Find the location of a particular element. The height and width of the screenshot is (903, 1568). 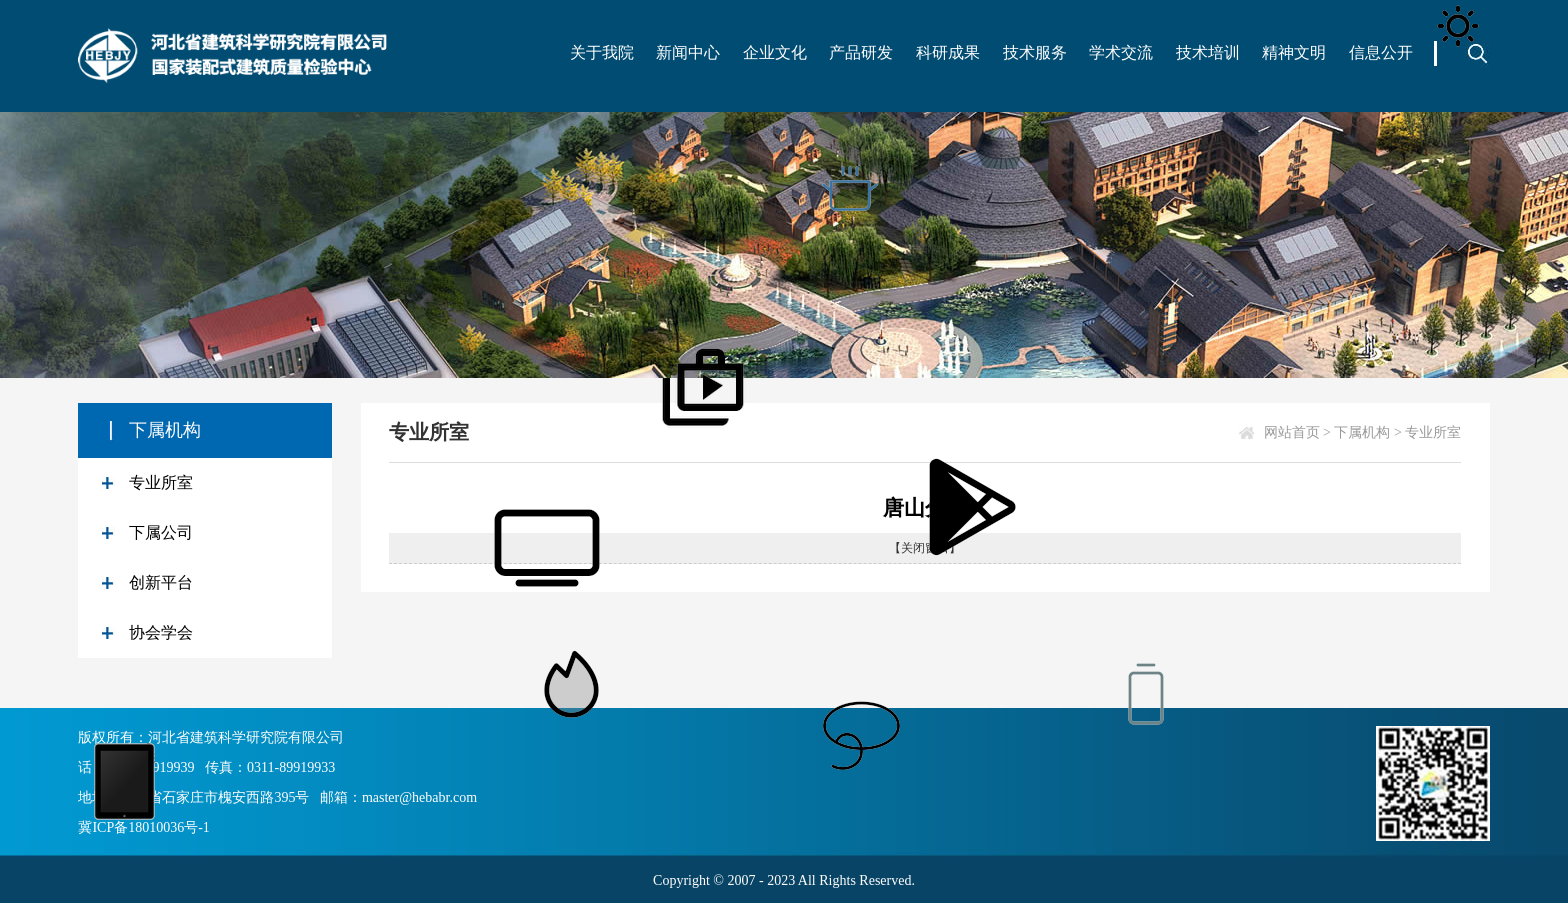

access recipes or cooking content is located at coordinates (850, 192).